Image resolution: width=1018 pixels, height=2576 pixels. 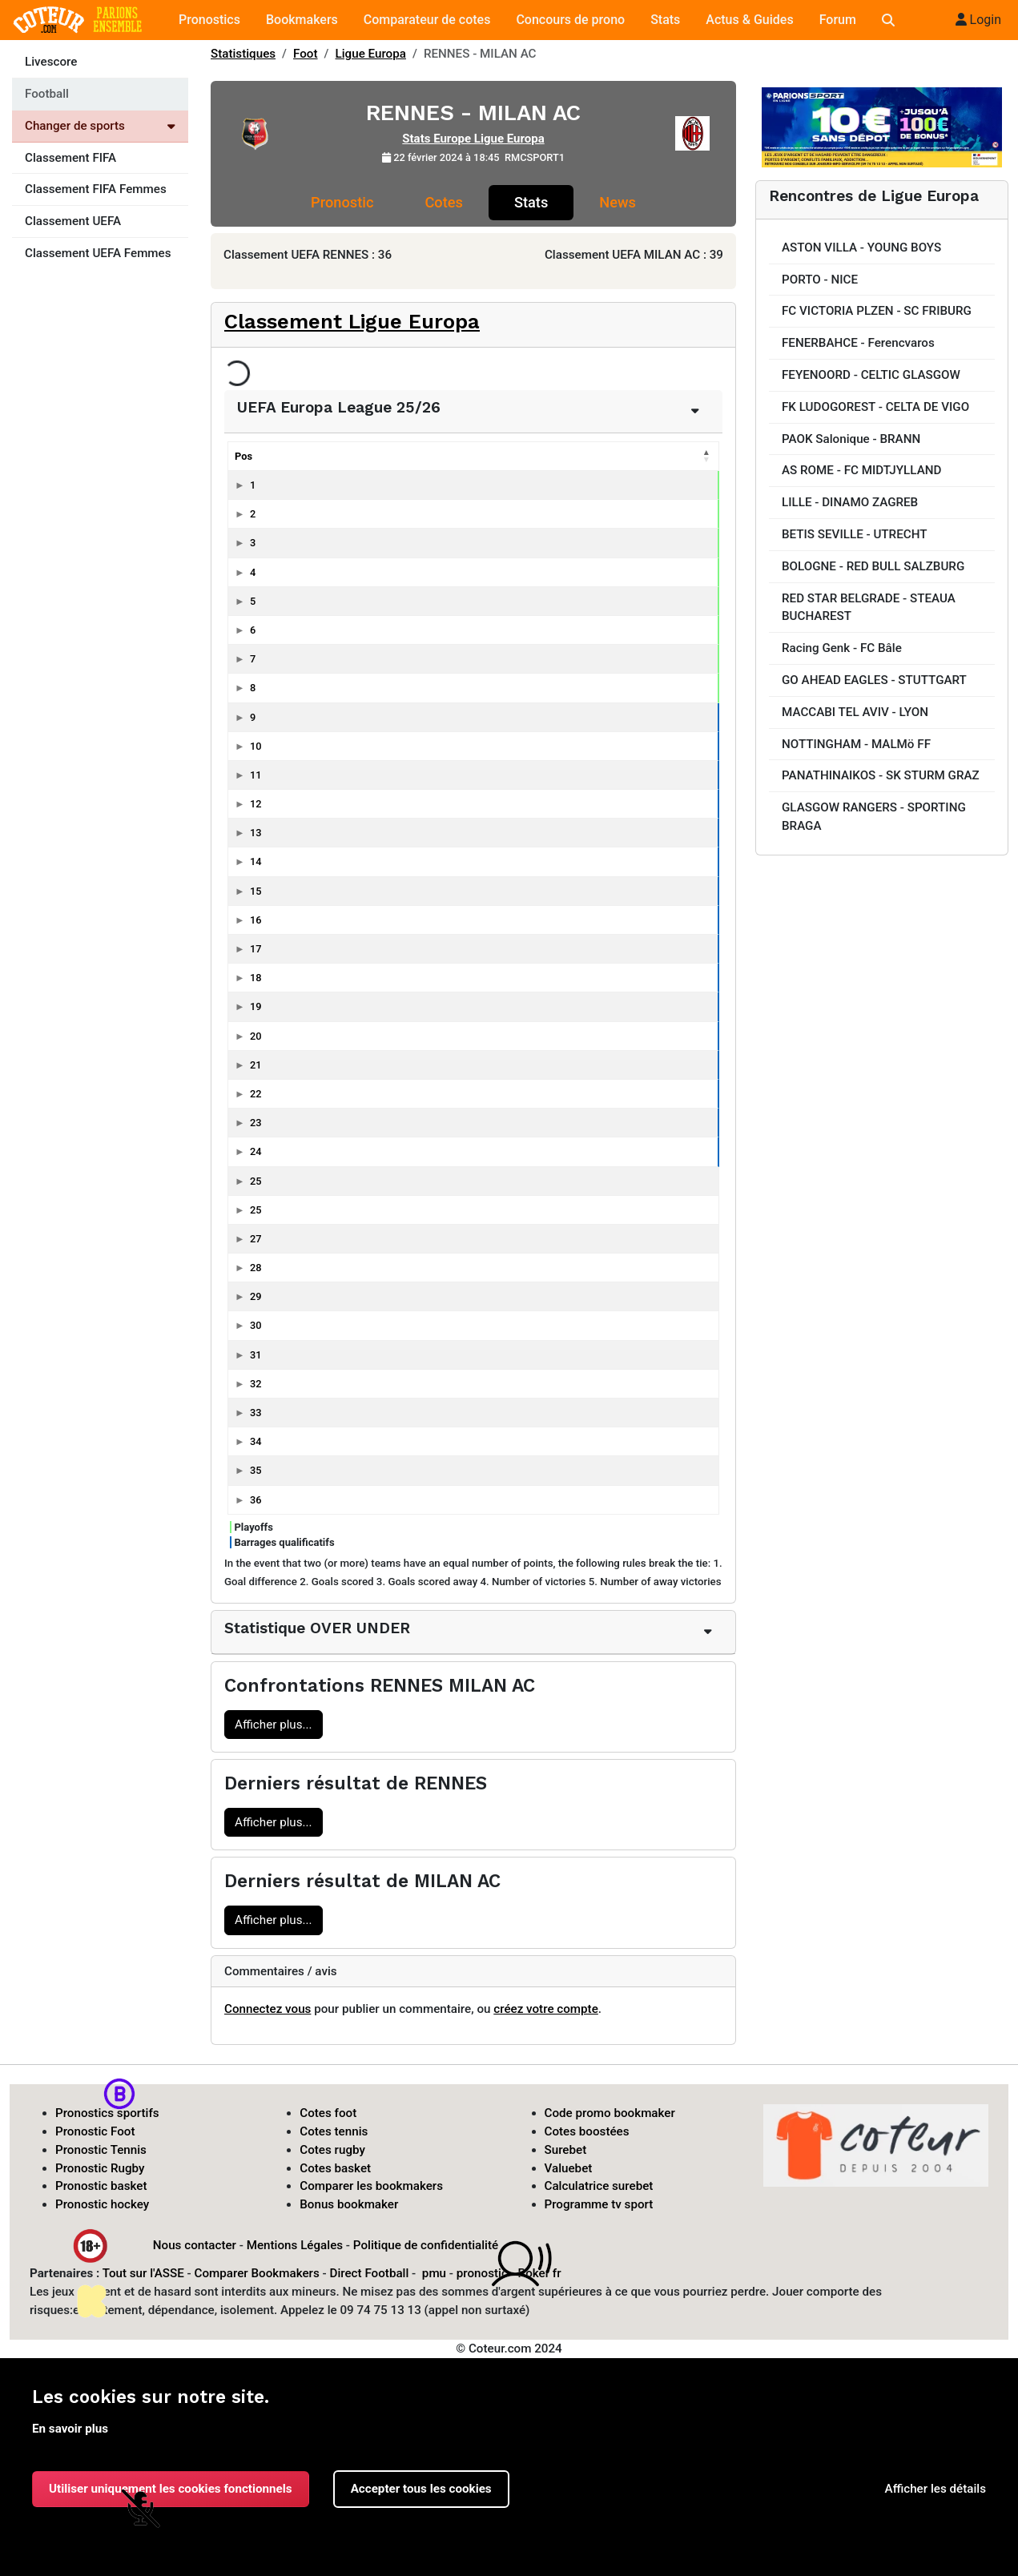 I want to click on link to Kickstarter profile or campaign, so click(x=91, y=2301).